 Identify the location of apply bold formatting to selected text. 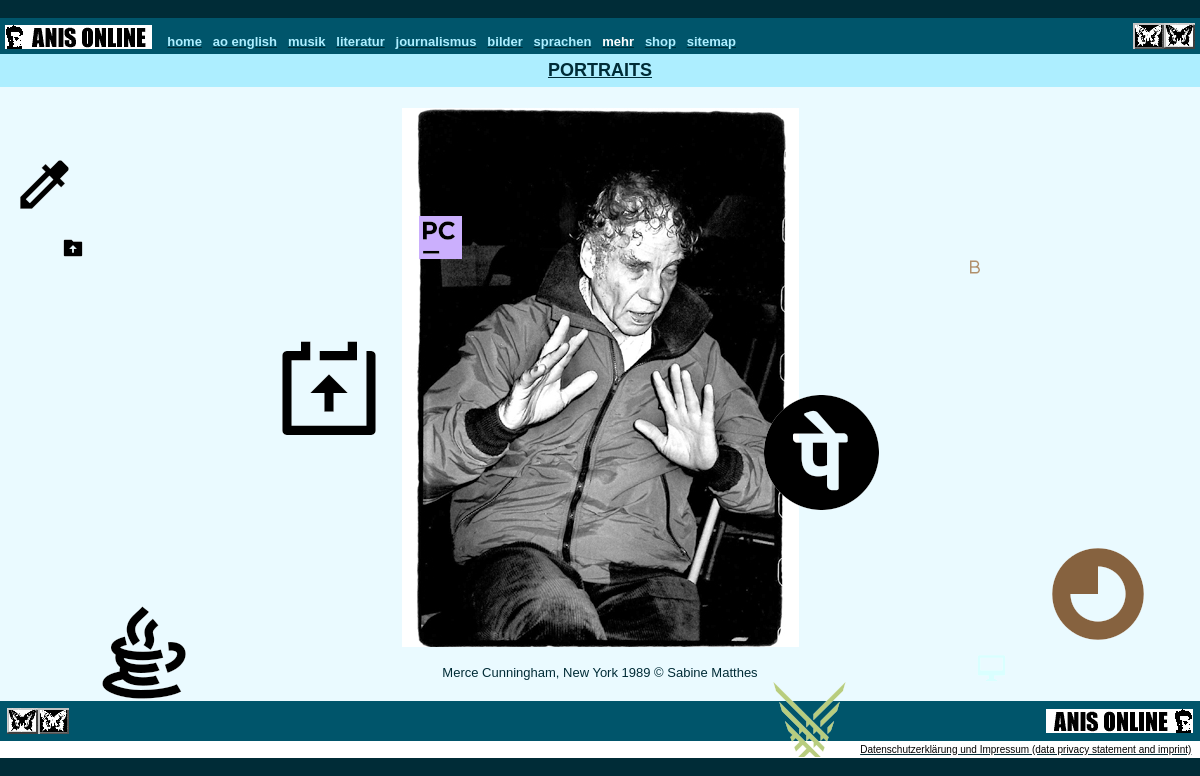
(975, 267).